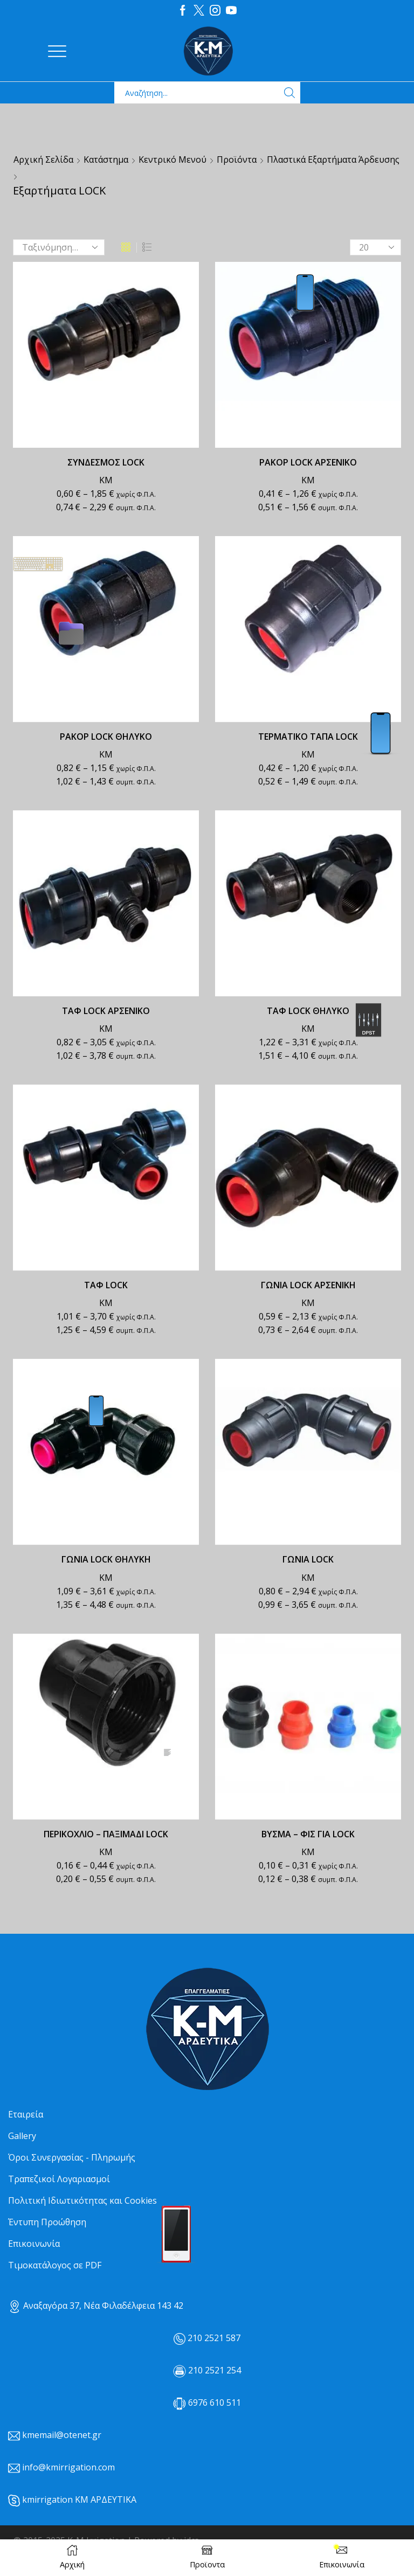  Describe the element at coordinates (167, 1752) in the screenshot. I see `align text to the left` at that location.